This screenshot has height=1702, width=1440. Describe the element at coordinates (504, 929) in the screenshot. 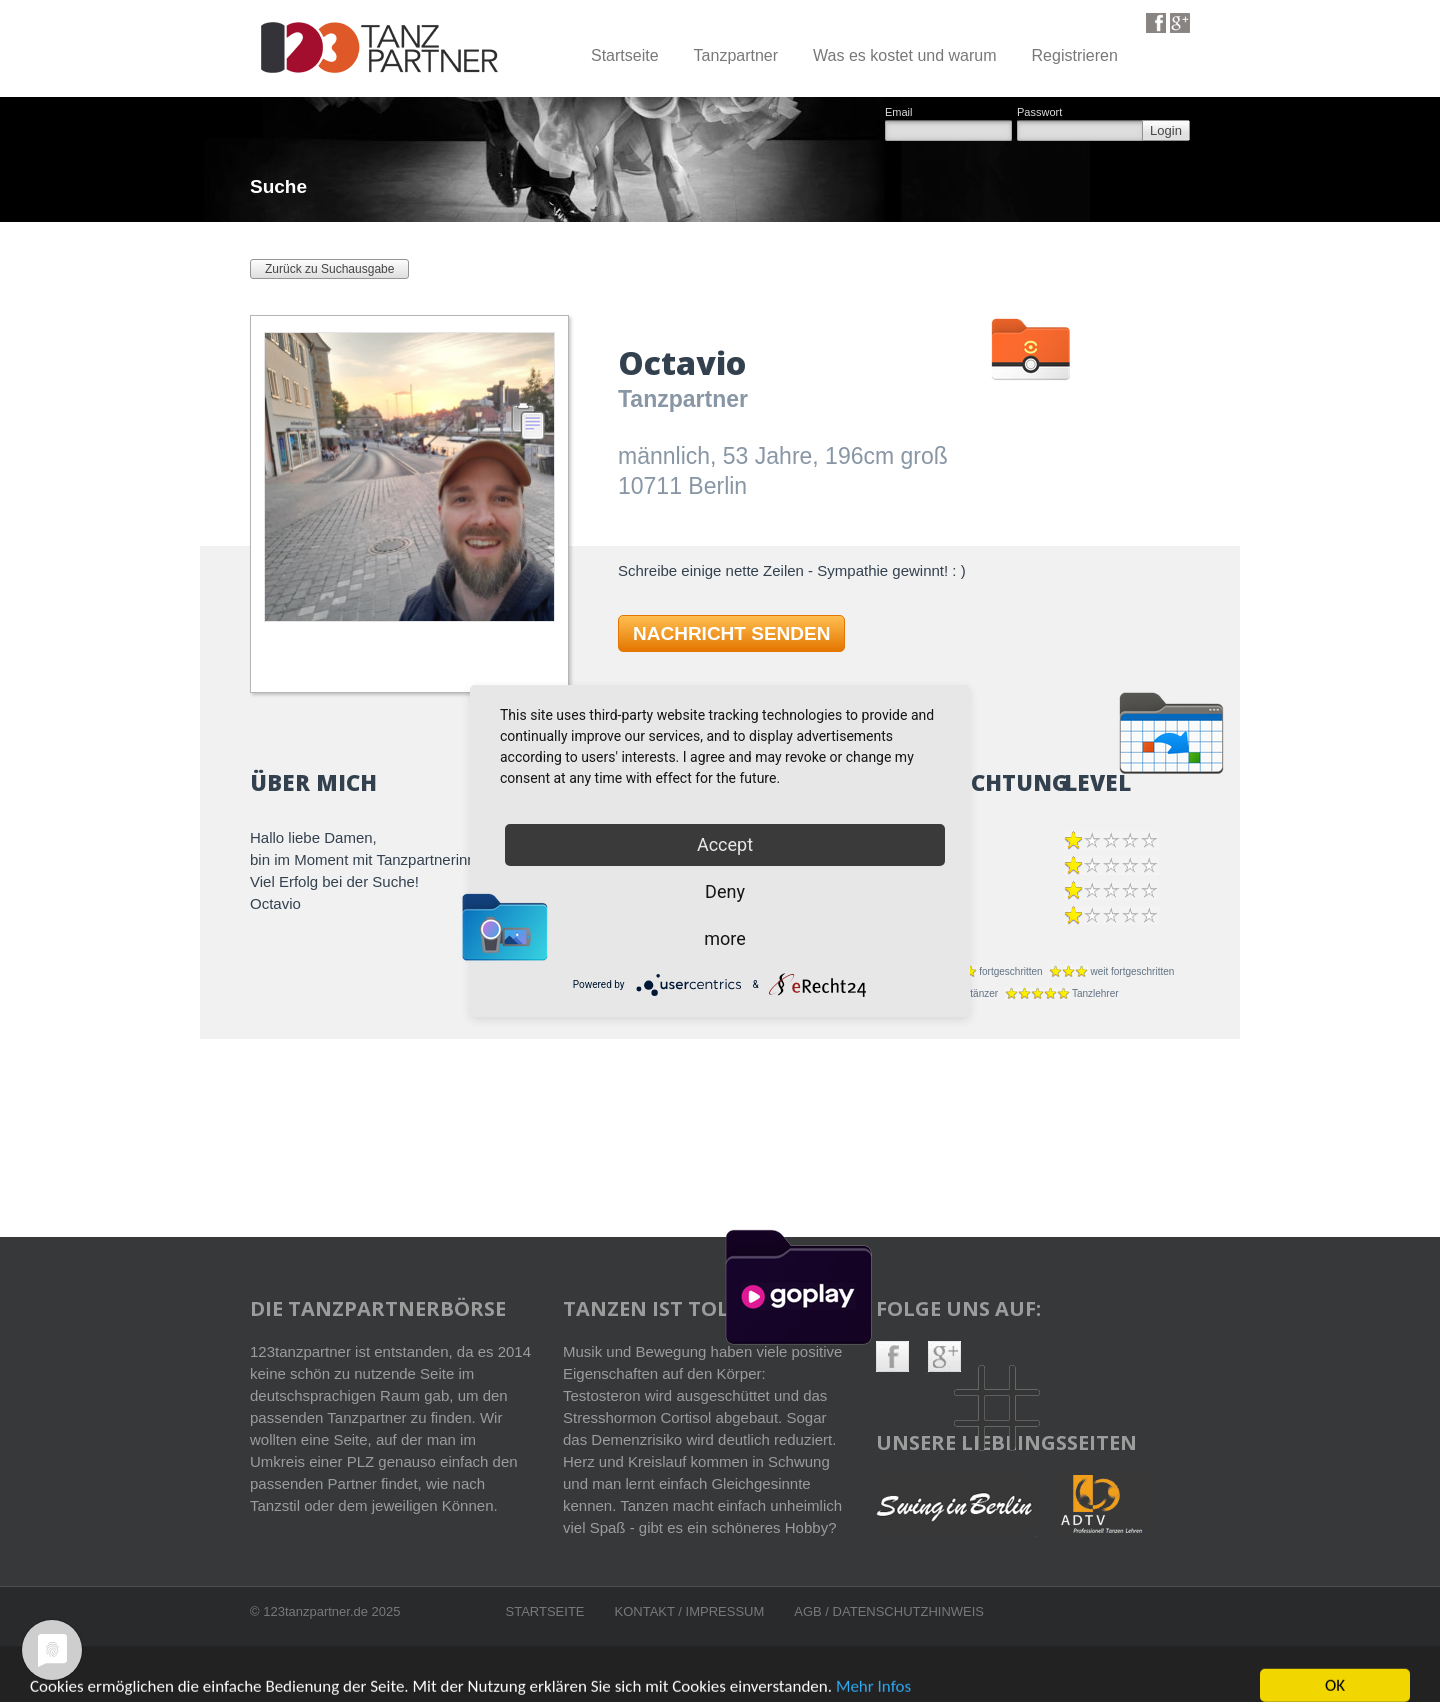

I see `open video recordings folder` at that location.